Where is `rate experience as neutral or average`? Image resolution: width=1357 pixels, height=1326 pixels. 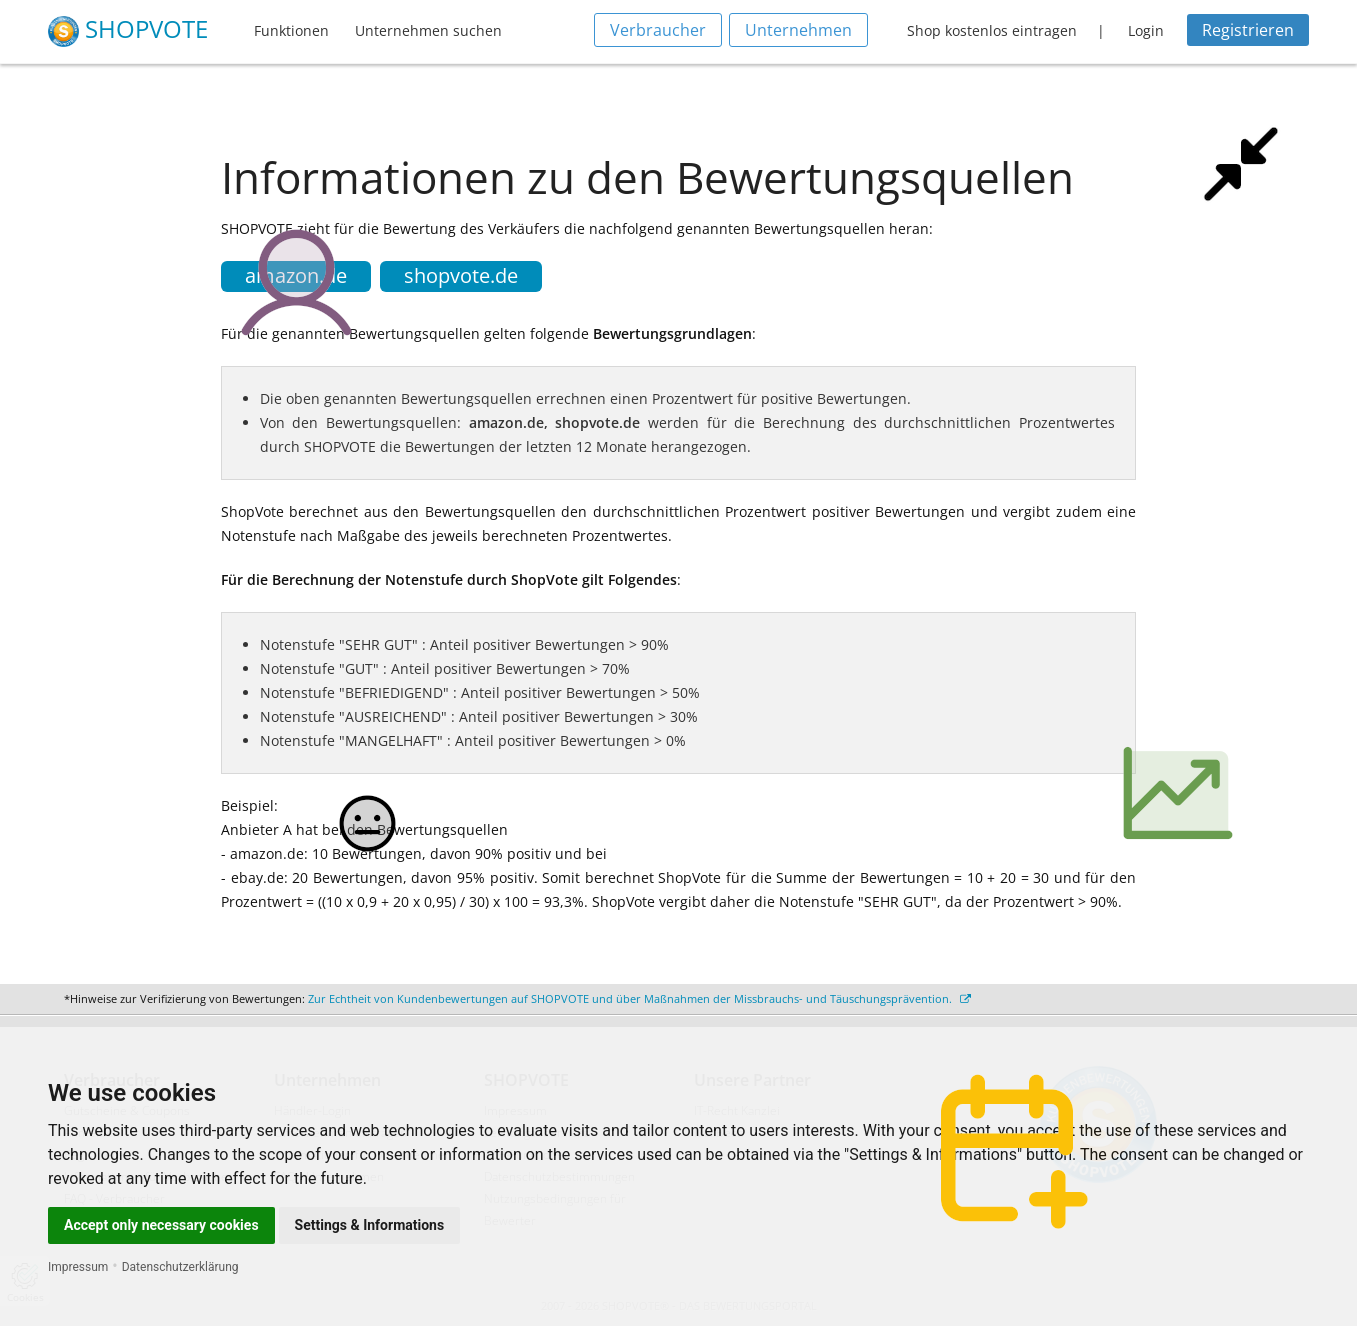 rate experience as neutral or average is located at coordinates (367, 823).